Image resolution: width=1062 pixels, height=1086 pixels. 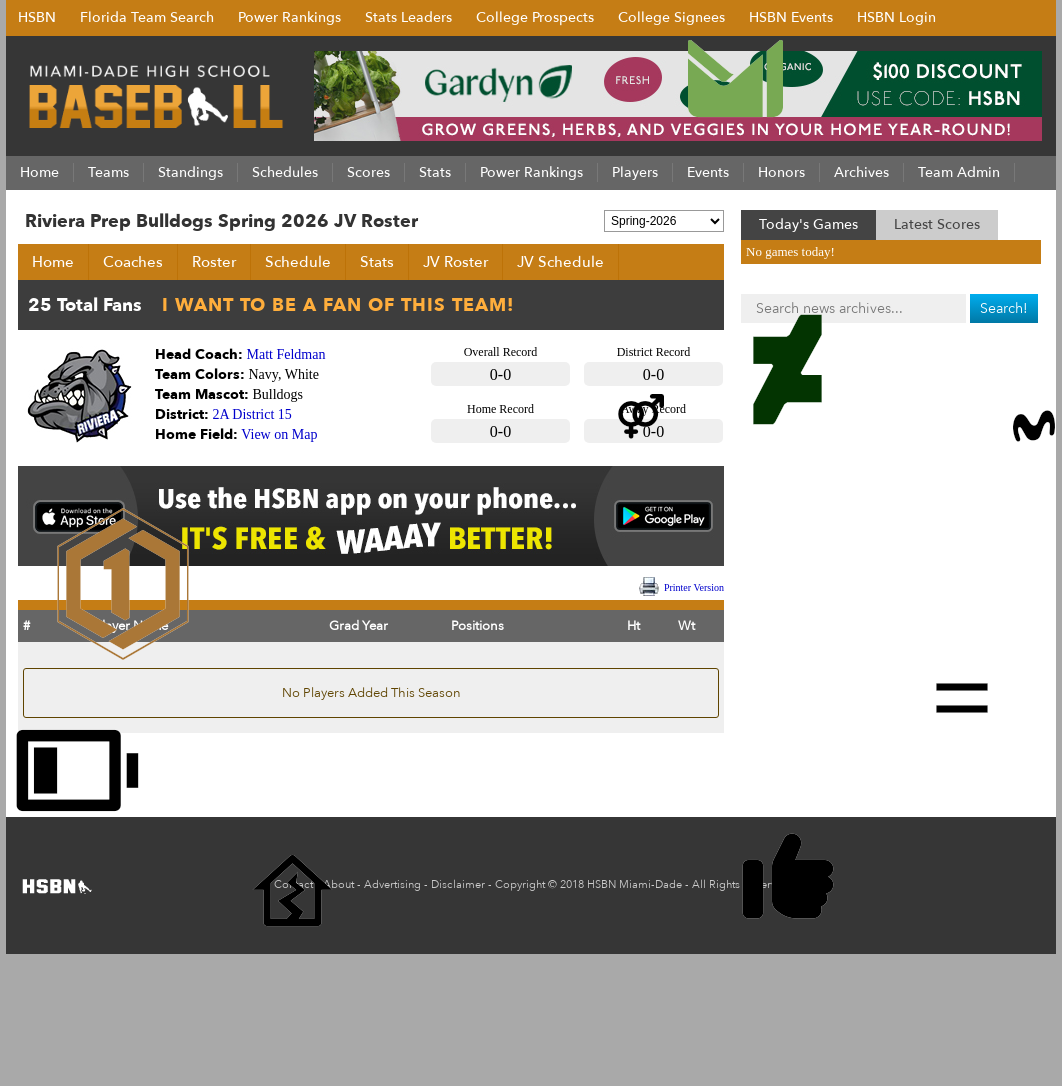 What do you see at coordinates (640, 417) in the screenshot?
I see `indicates gender or sex selection options` at bounding box center [640, 417].